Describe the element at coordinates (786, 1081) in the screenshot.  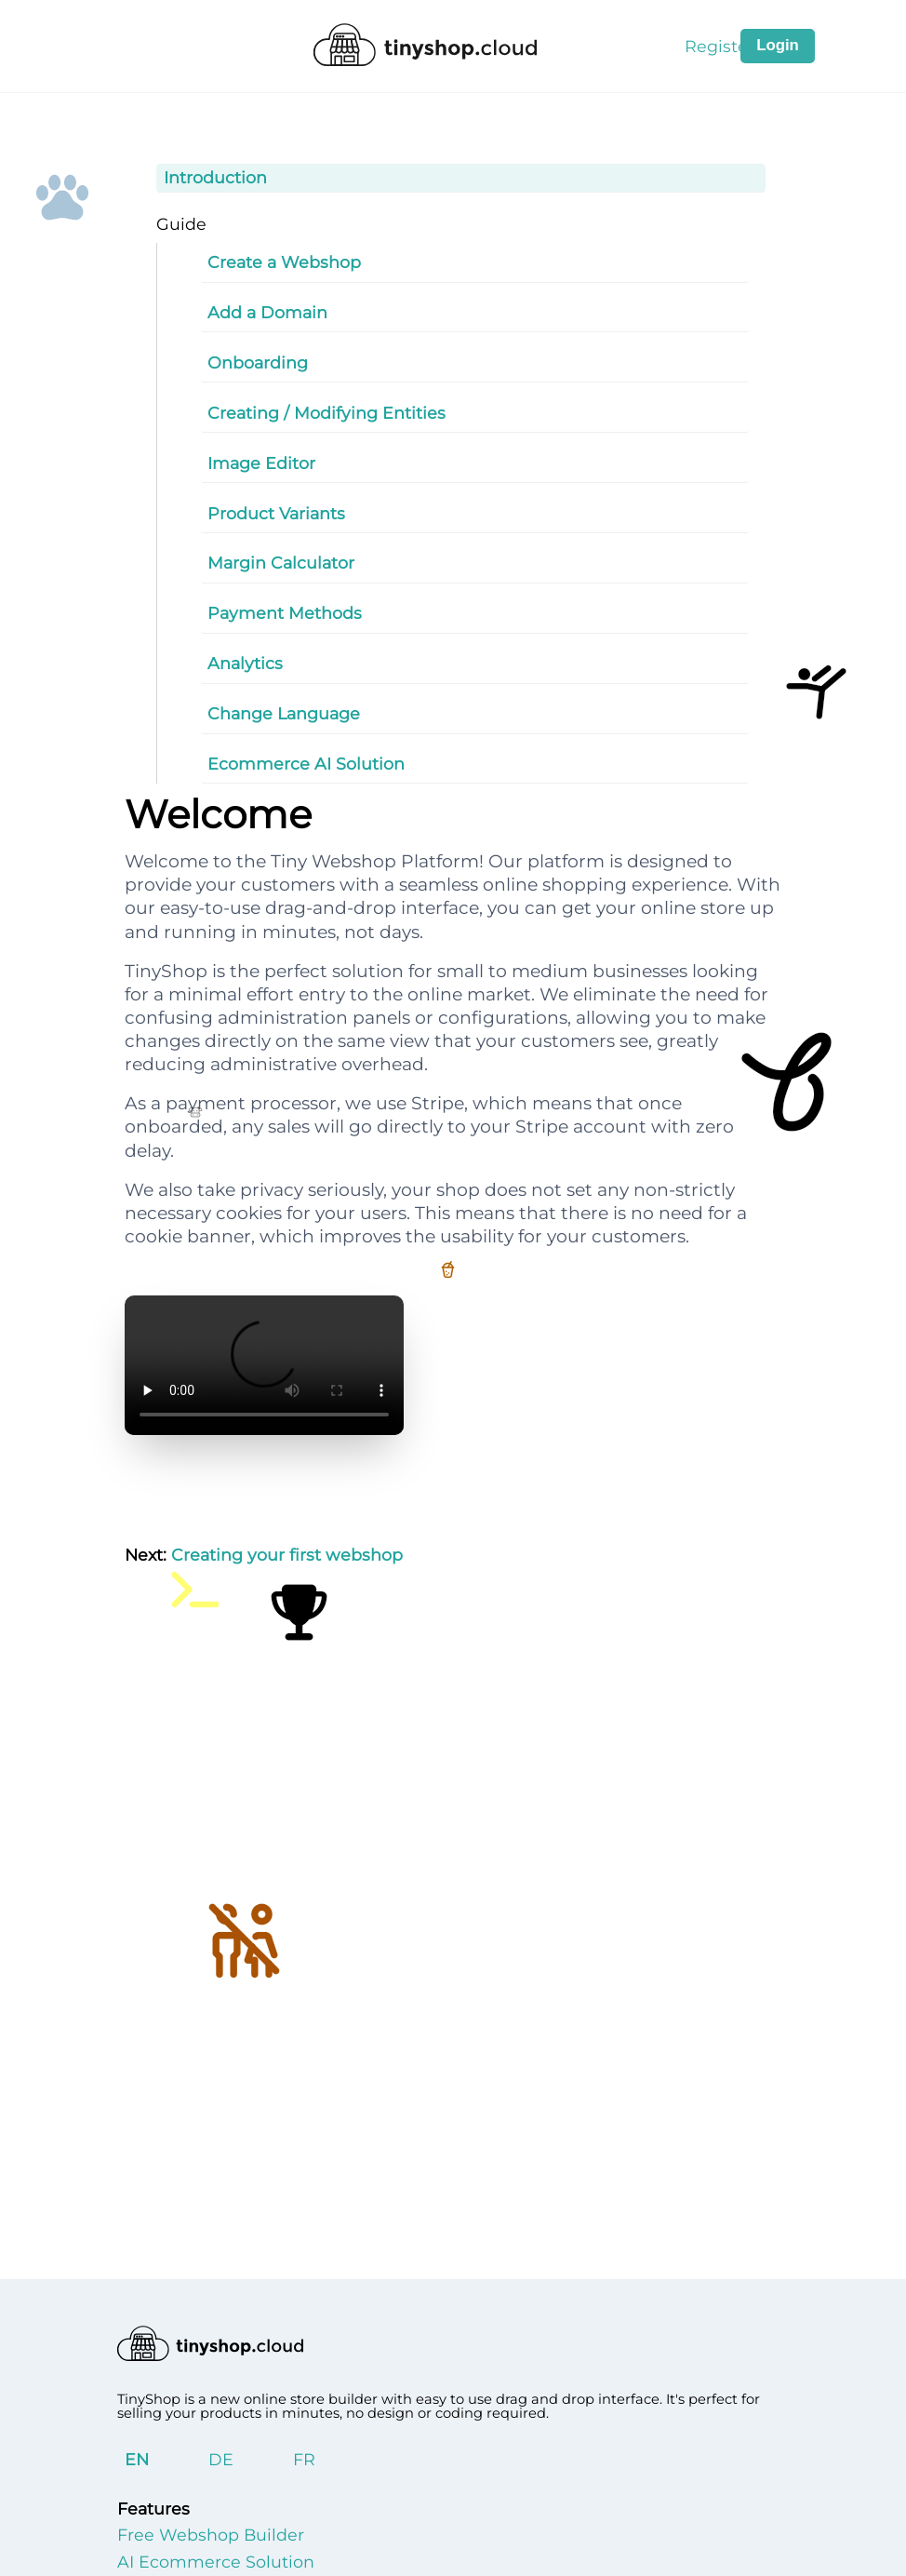
I see `open the Bunpo Japanese learning app` at that location.